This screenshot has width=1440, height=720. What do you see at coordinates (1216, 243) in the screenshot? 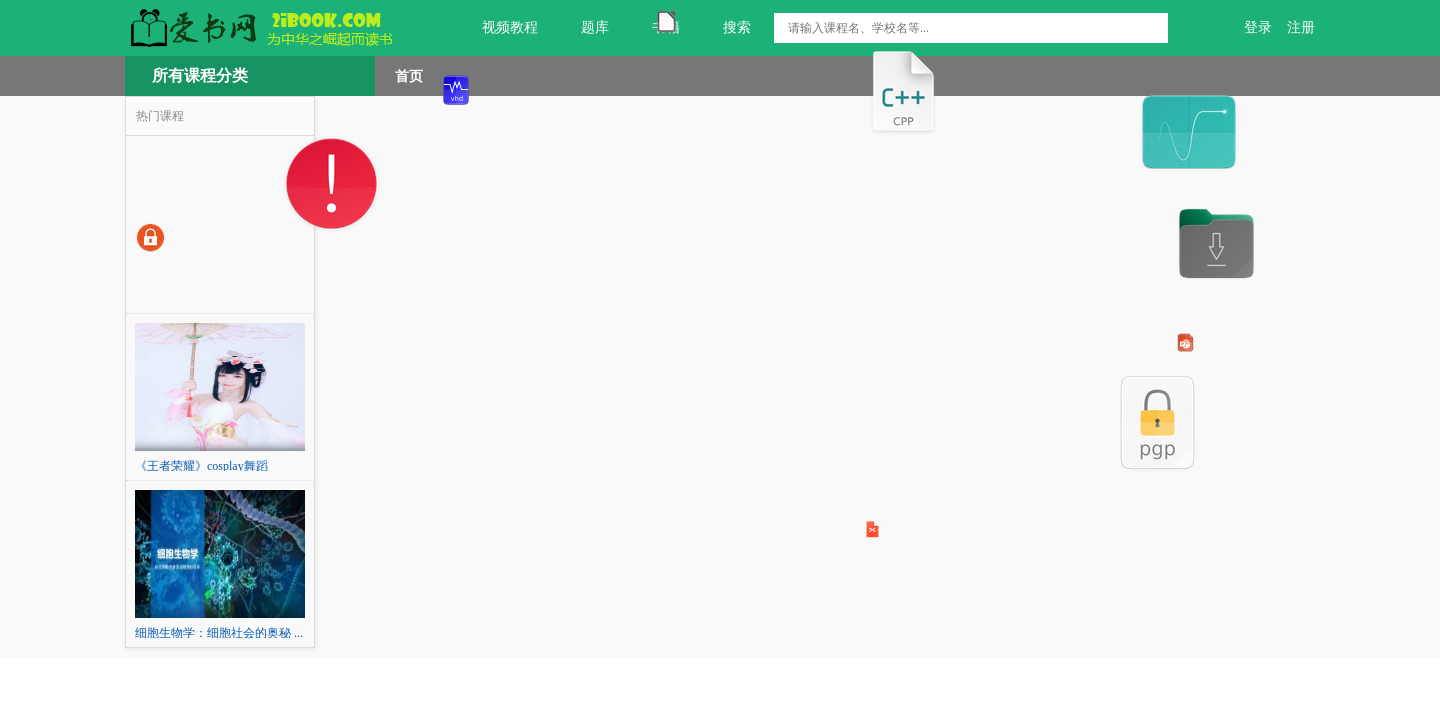
I see `open your downloads folder` at bounding box center [1216, 243].